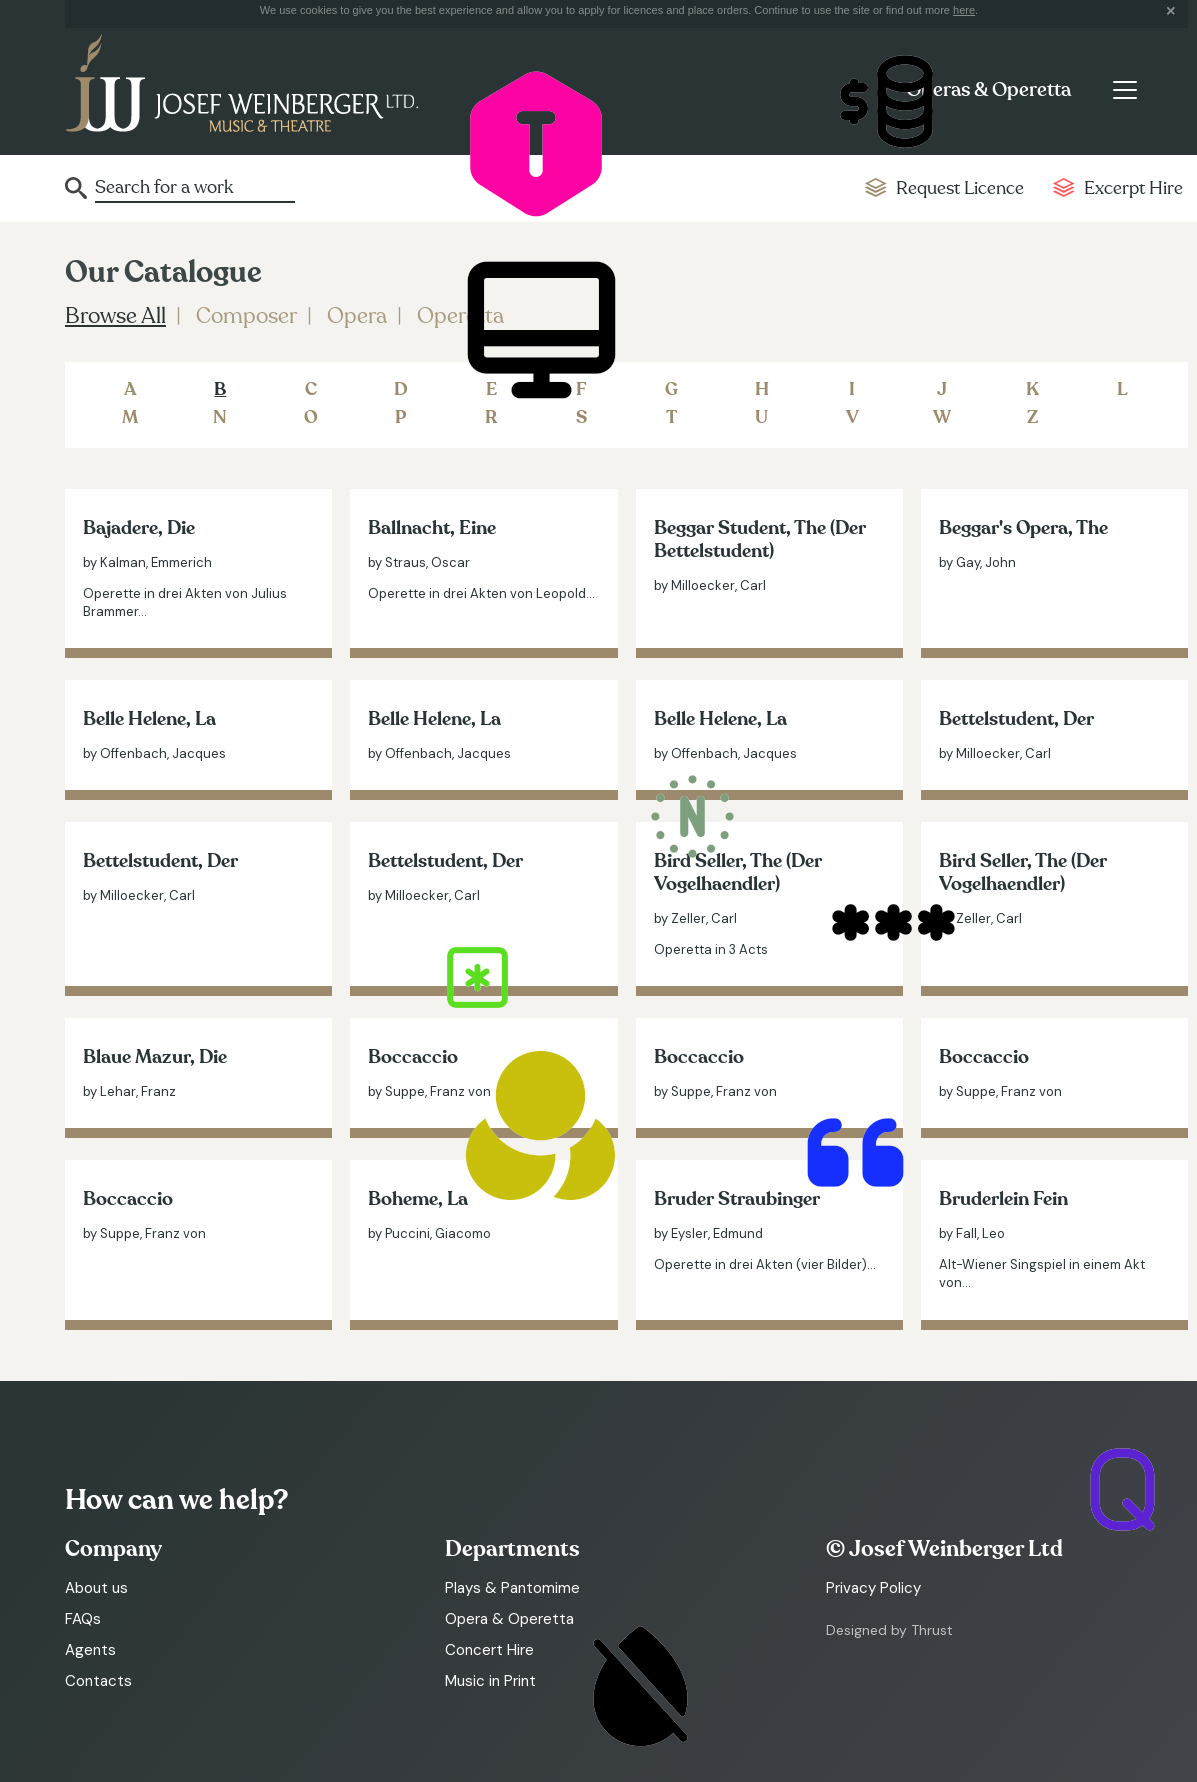 This screenshot has width=1197, height=1782. Describe the element at coordinates (640, 1690) in the screenshot. I see `disable water or liquid features` at that location.